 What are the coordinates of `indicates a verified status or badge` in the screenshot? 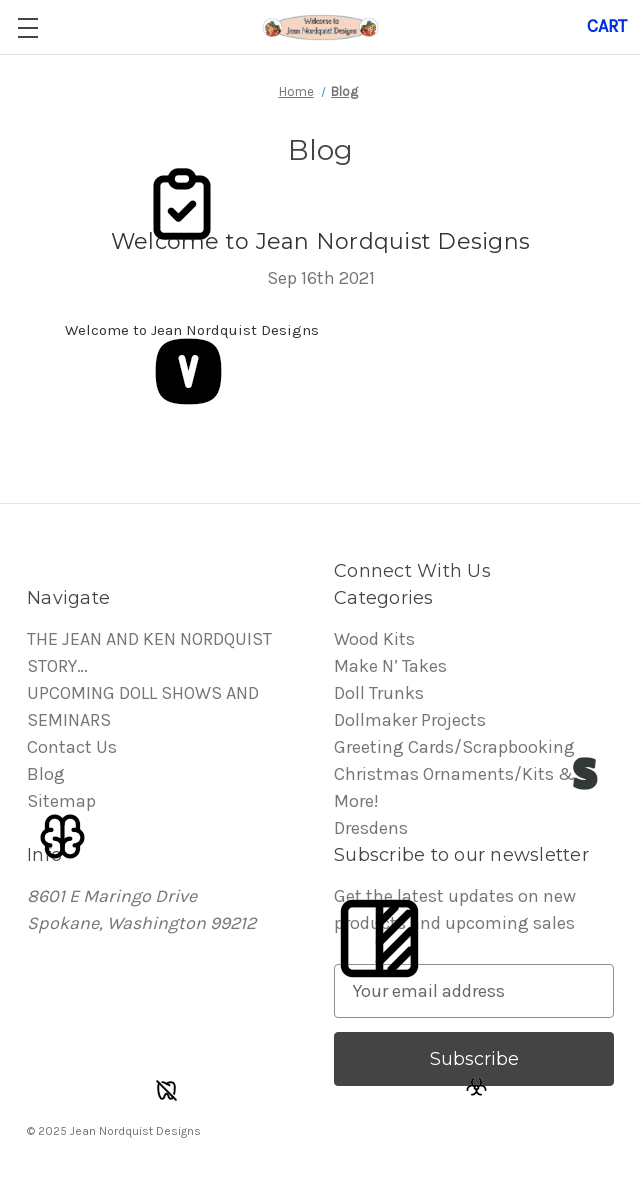 It's located at (188, 371).